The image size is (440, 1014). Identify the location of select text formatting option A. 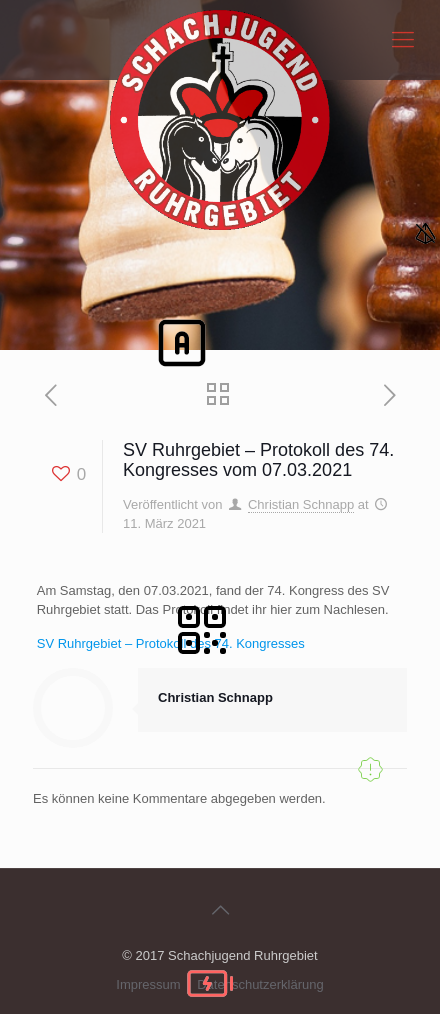
(182, 343).